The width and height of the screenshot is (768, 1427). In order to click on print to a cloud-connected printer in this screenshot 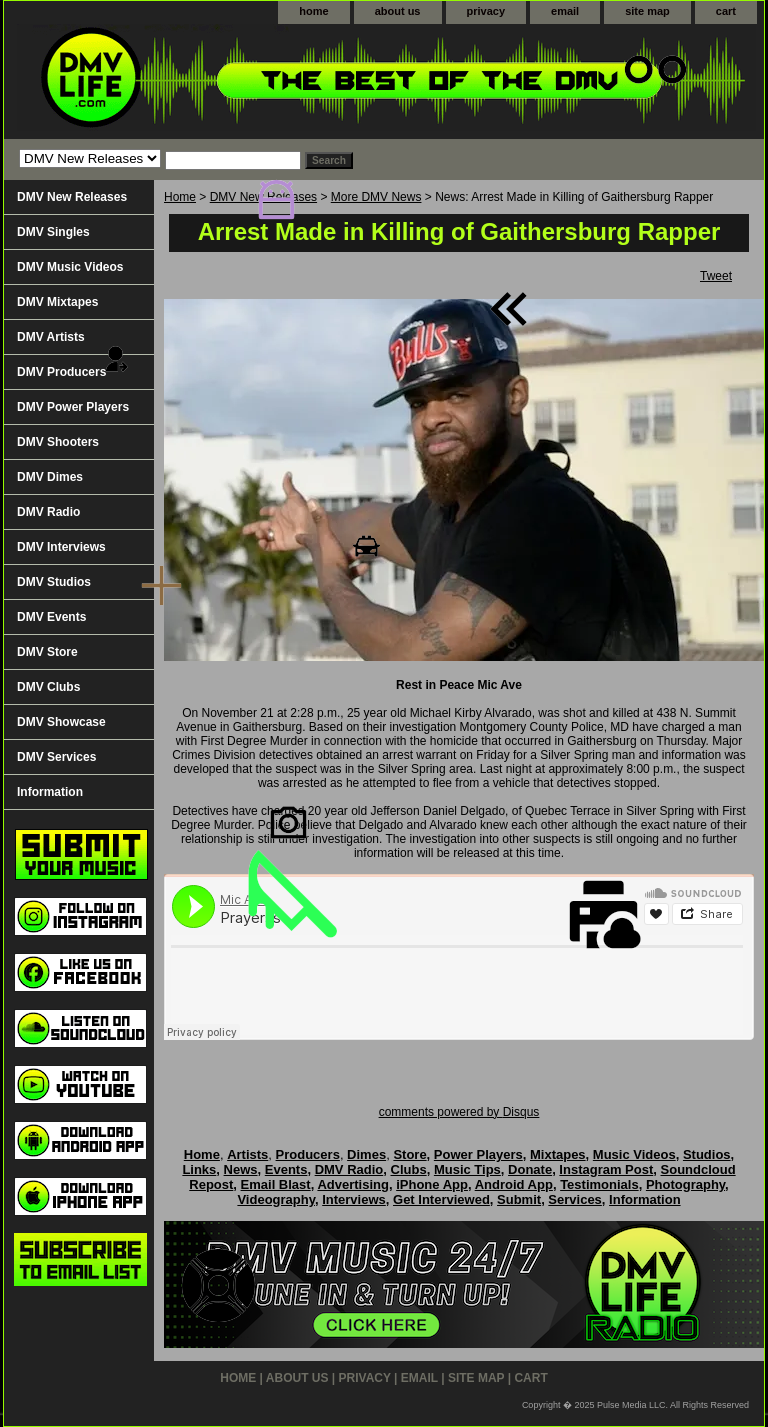, I will do `click(603, 914)`.